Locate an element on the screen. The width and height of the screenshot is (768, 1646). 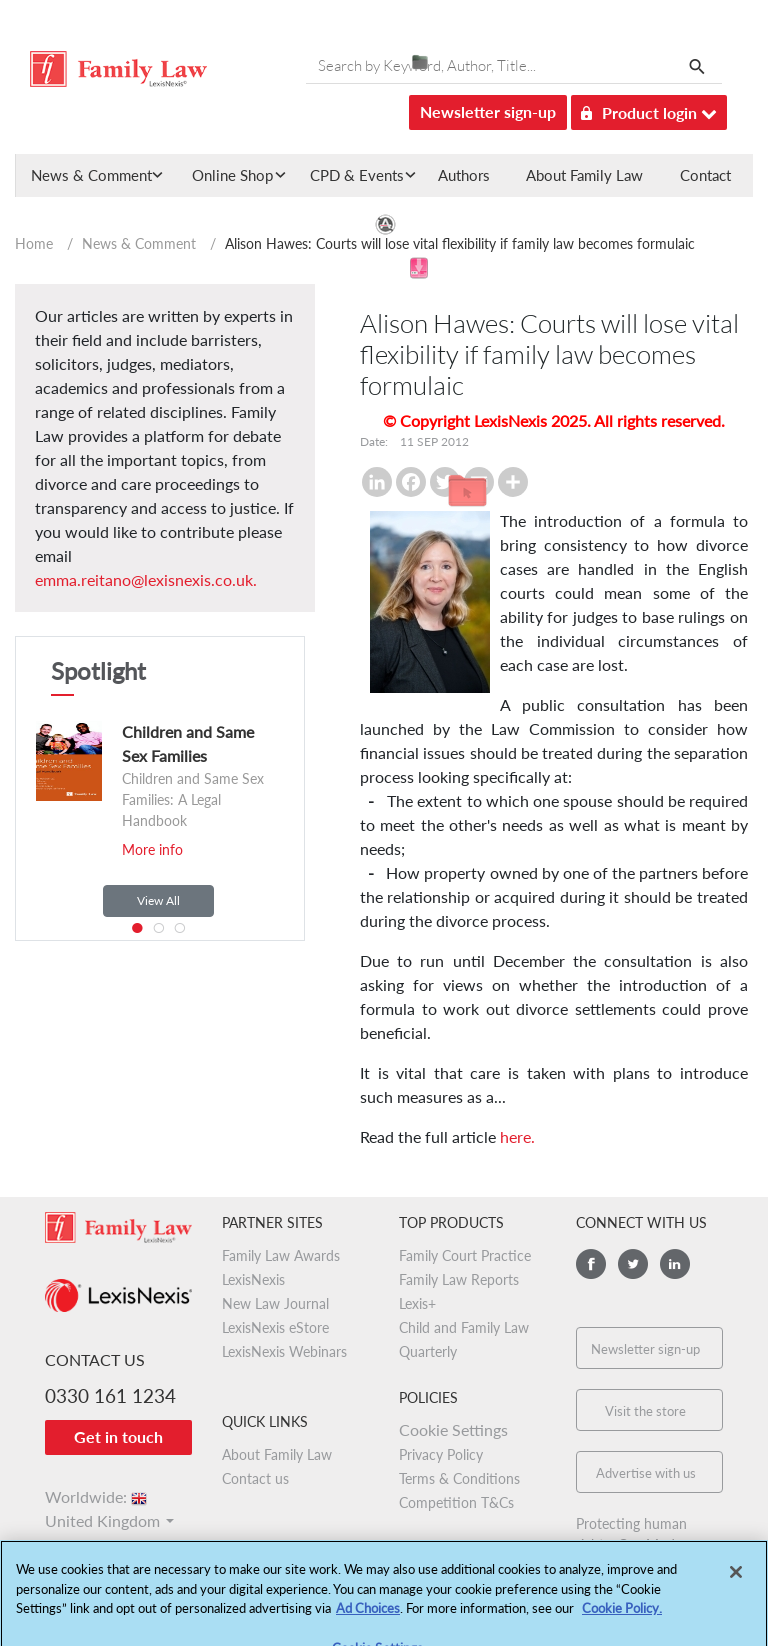
open synaptic package manager is located at coordinates (419, 268).